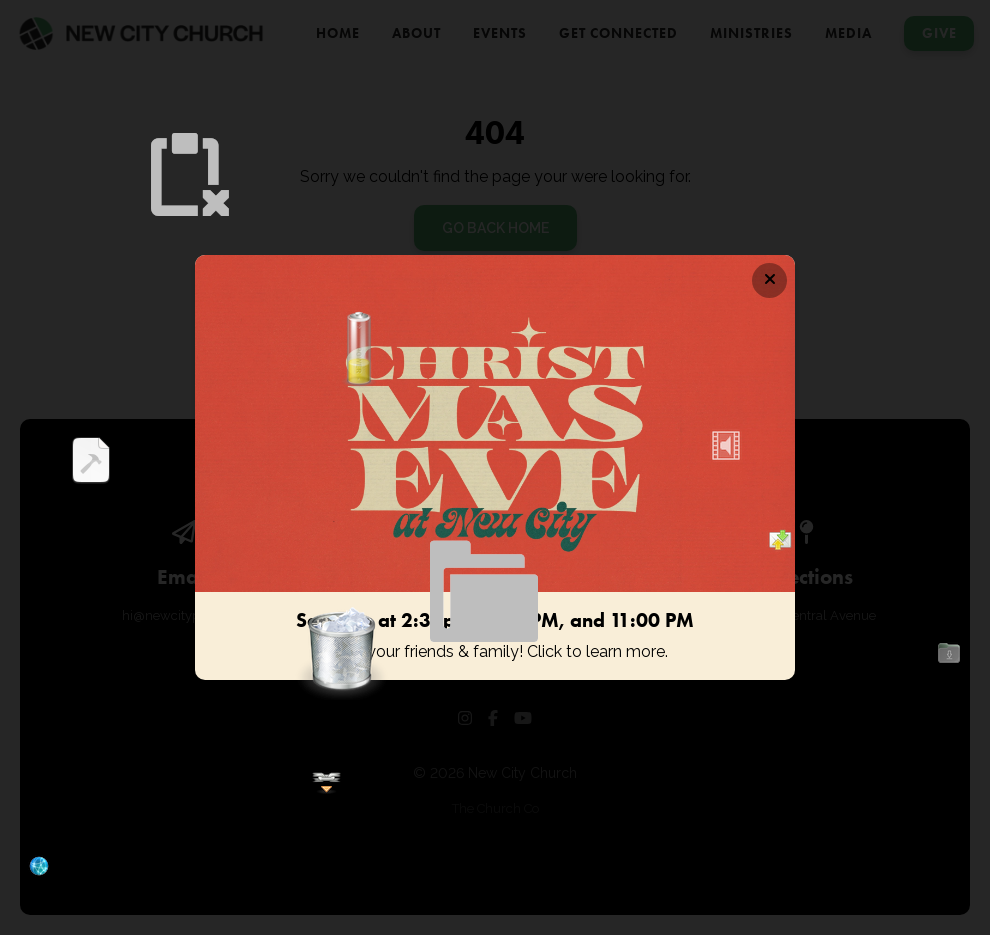  Describe the element at coordinates (187, 174) in the screenshot. I see `indicates an overdue or expired task` at that location.